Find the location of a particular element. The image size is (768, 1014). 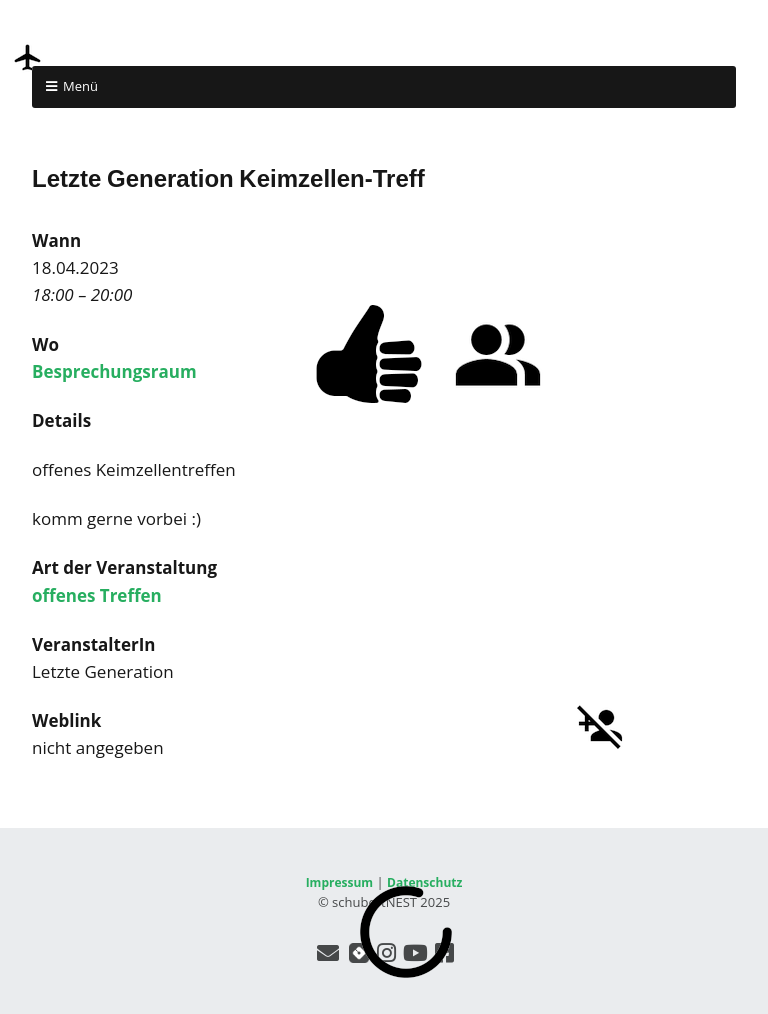

access airport or flight information is located at coordinates (27, 57).